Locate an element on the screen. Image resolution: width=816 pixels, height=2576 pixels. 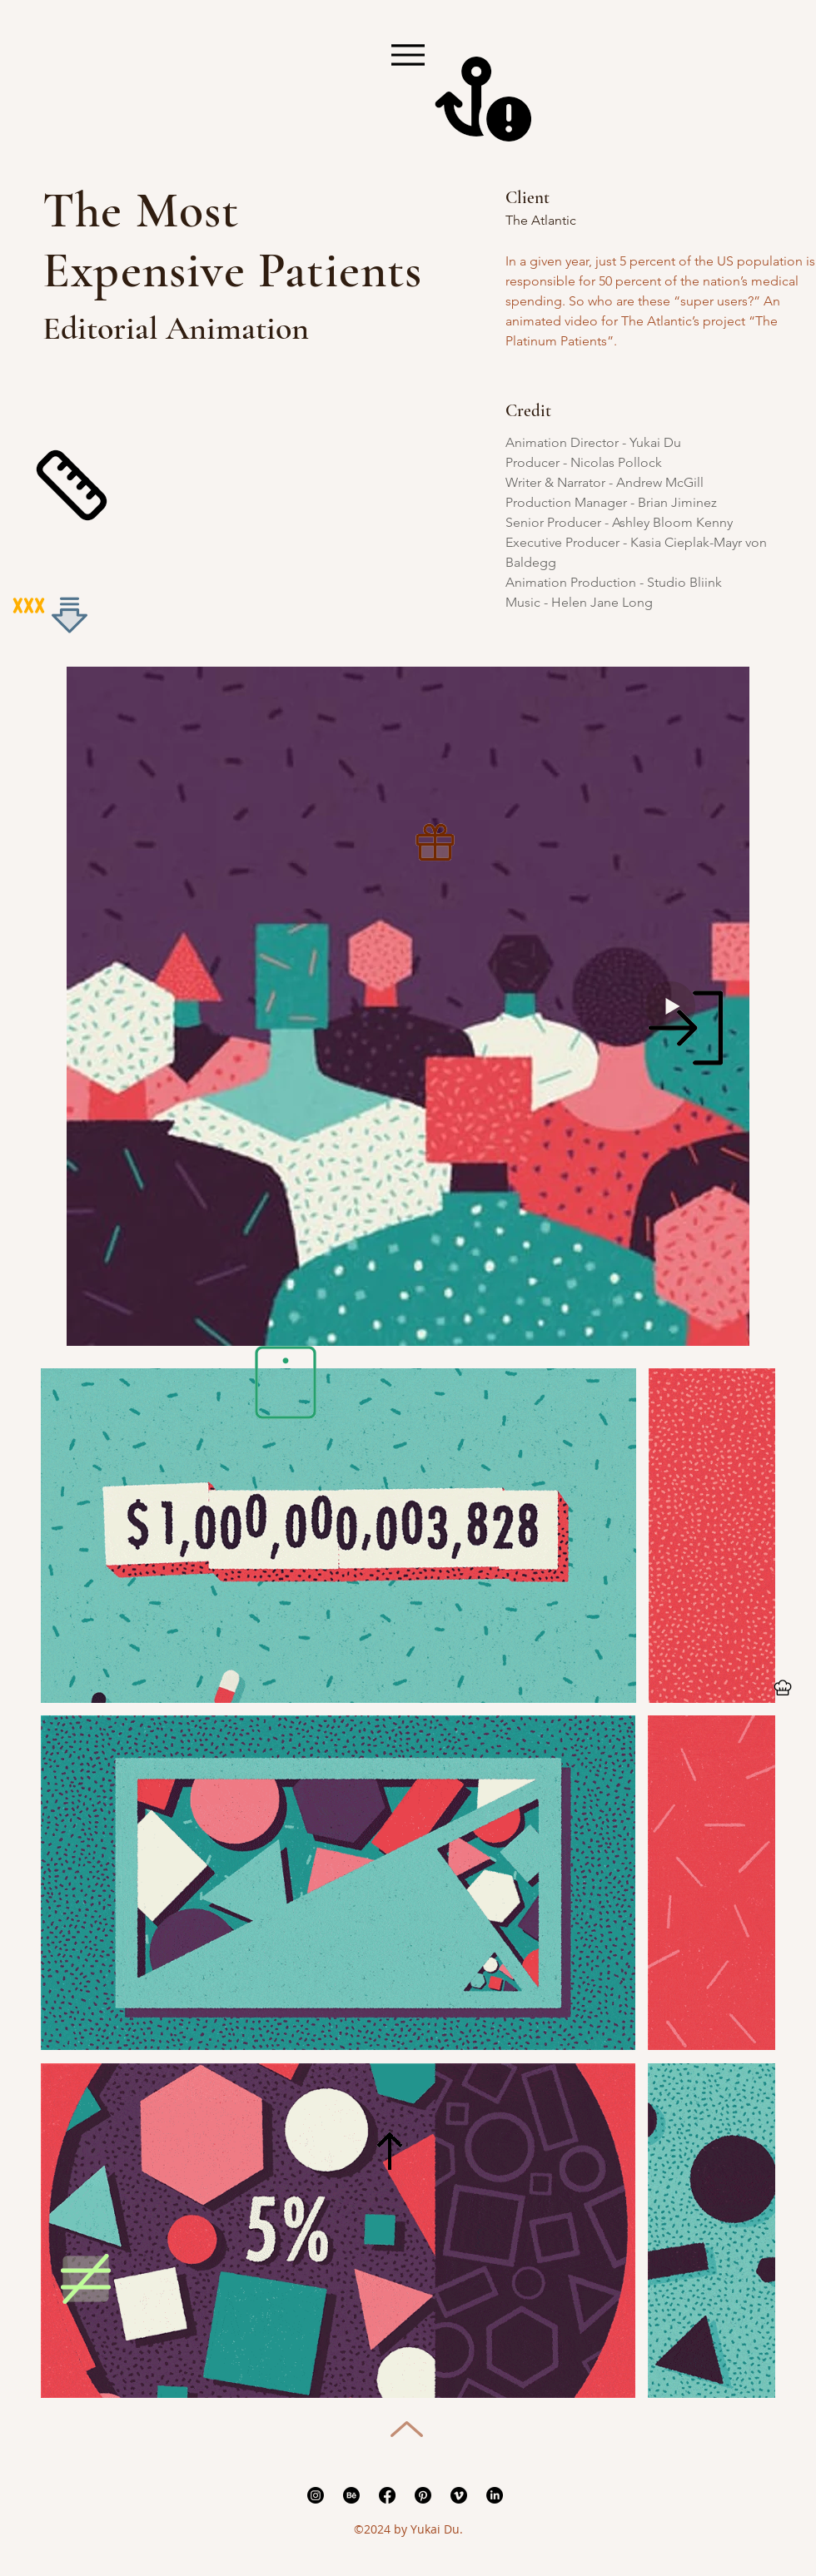
indicates values are not equal or matching is located at coordinates (86, 2279).